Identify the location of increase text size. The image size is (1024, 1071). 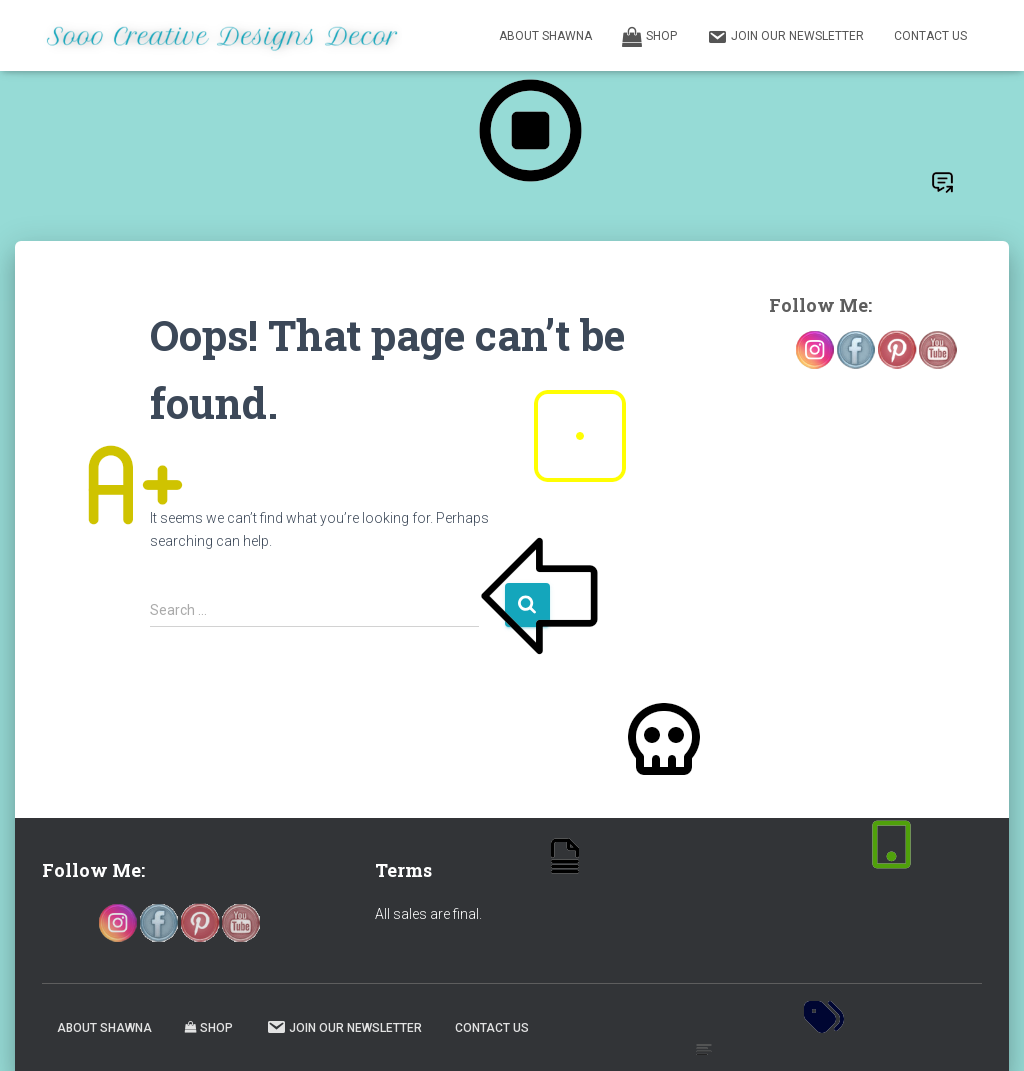
(133, 485).